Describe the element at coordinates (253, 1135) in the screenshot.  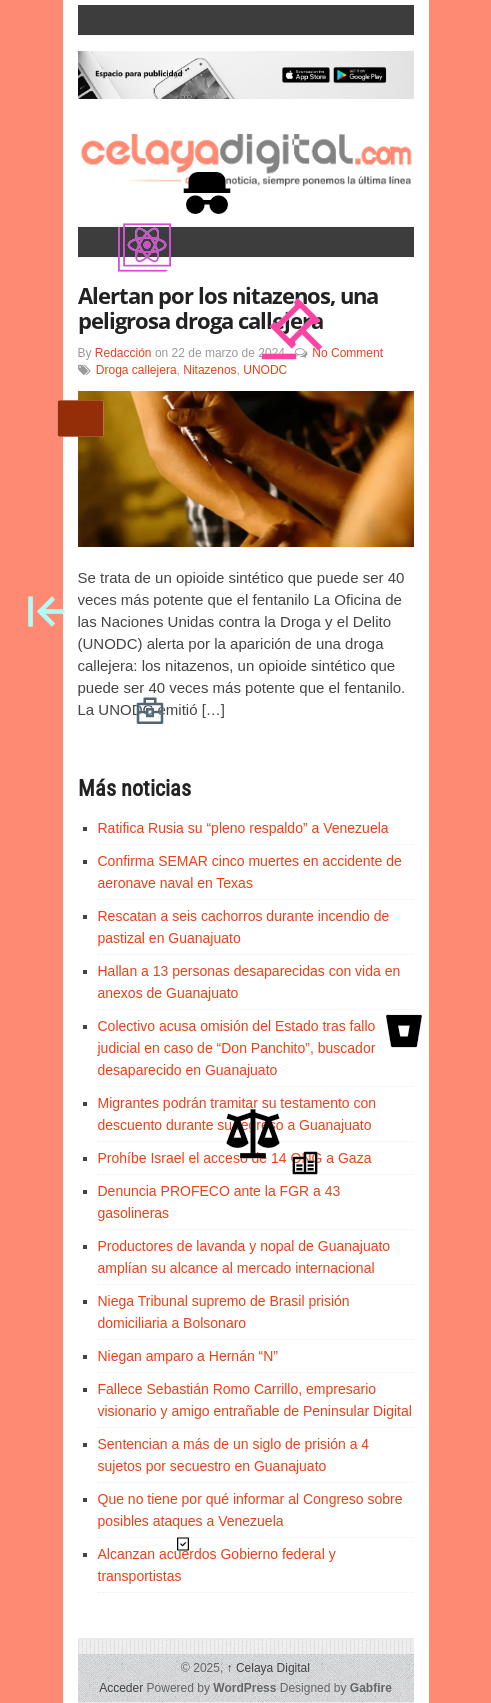
I see `access legal or terms of service information` at that location.